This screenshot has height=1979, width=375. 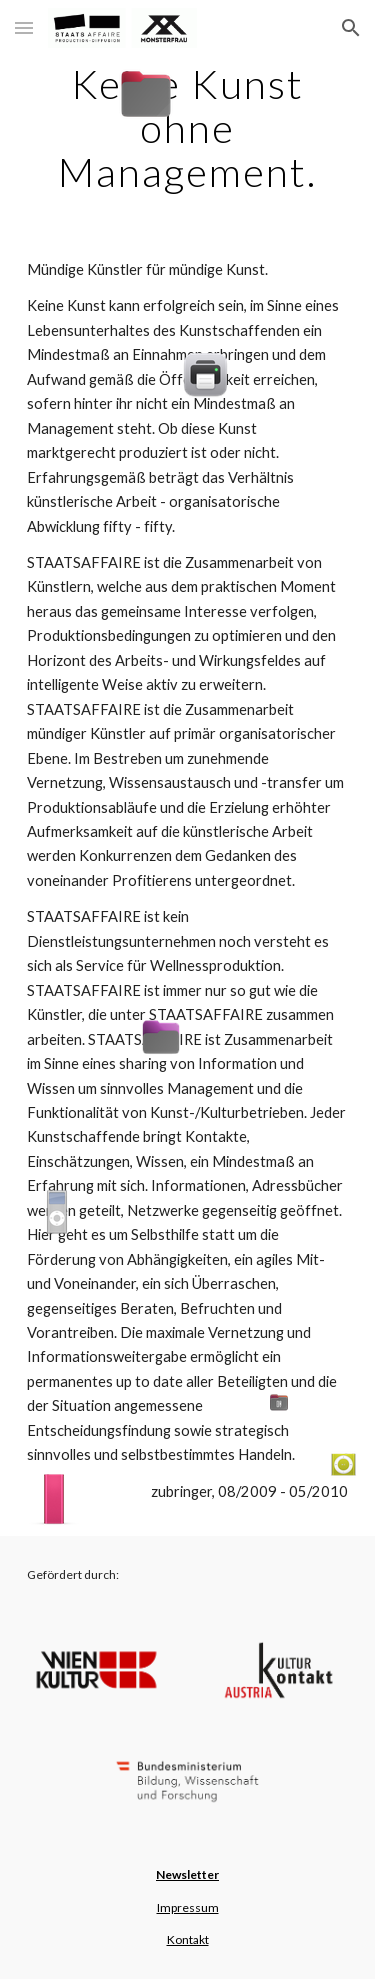 What do you see at coordinates (146, 94) in the screenshot?
I see `open folder to view contents` at bounding box center [146, 94].